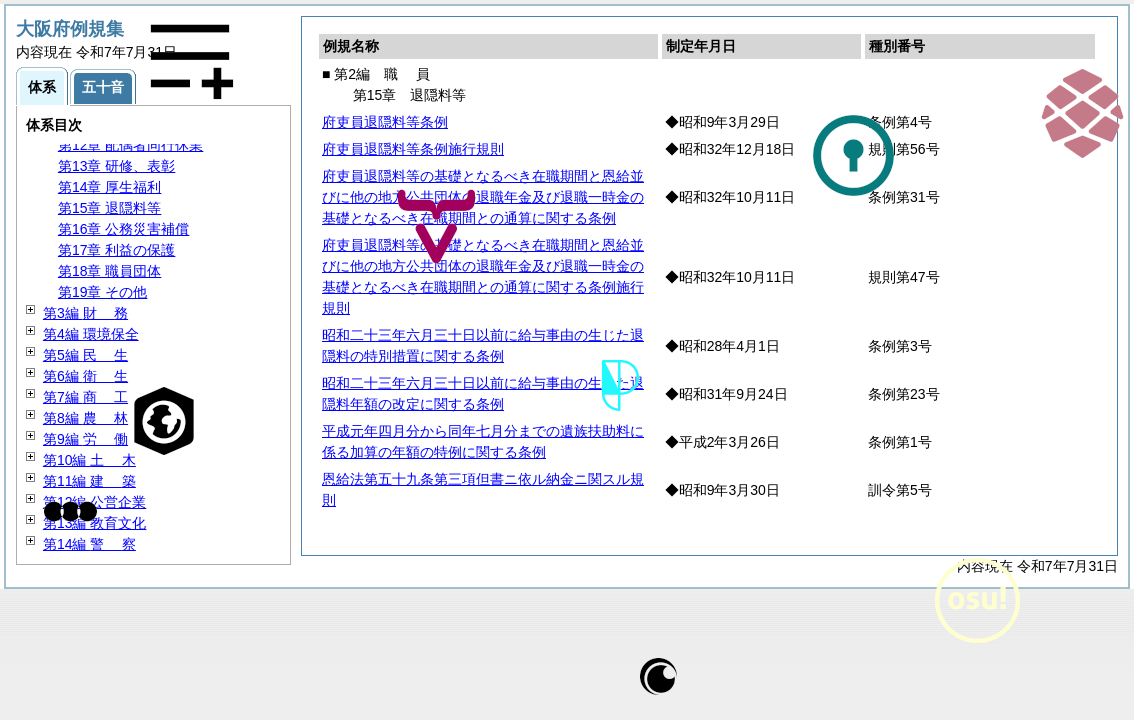 This screenshot has width=1134, height=720. Describe the element at coordinates (164, 421) in the screenshot. I see `open ArcGIS mapping application` at that location.